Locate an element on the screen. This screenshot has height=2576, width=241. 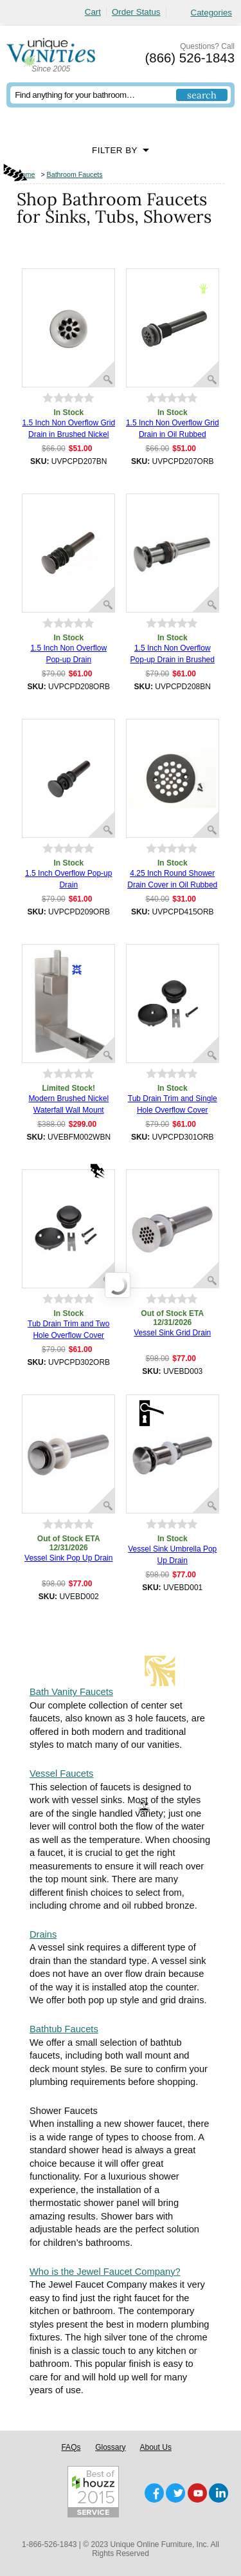
navigate to island or beach location is located at coordinates (144, 1806).